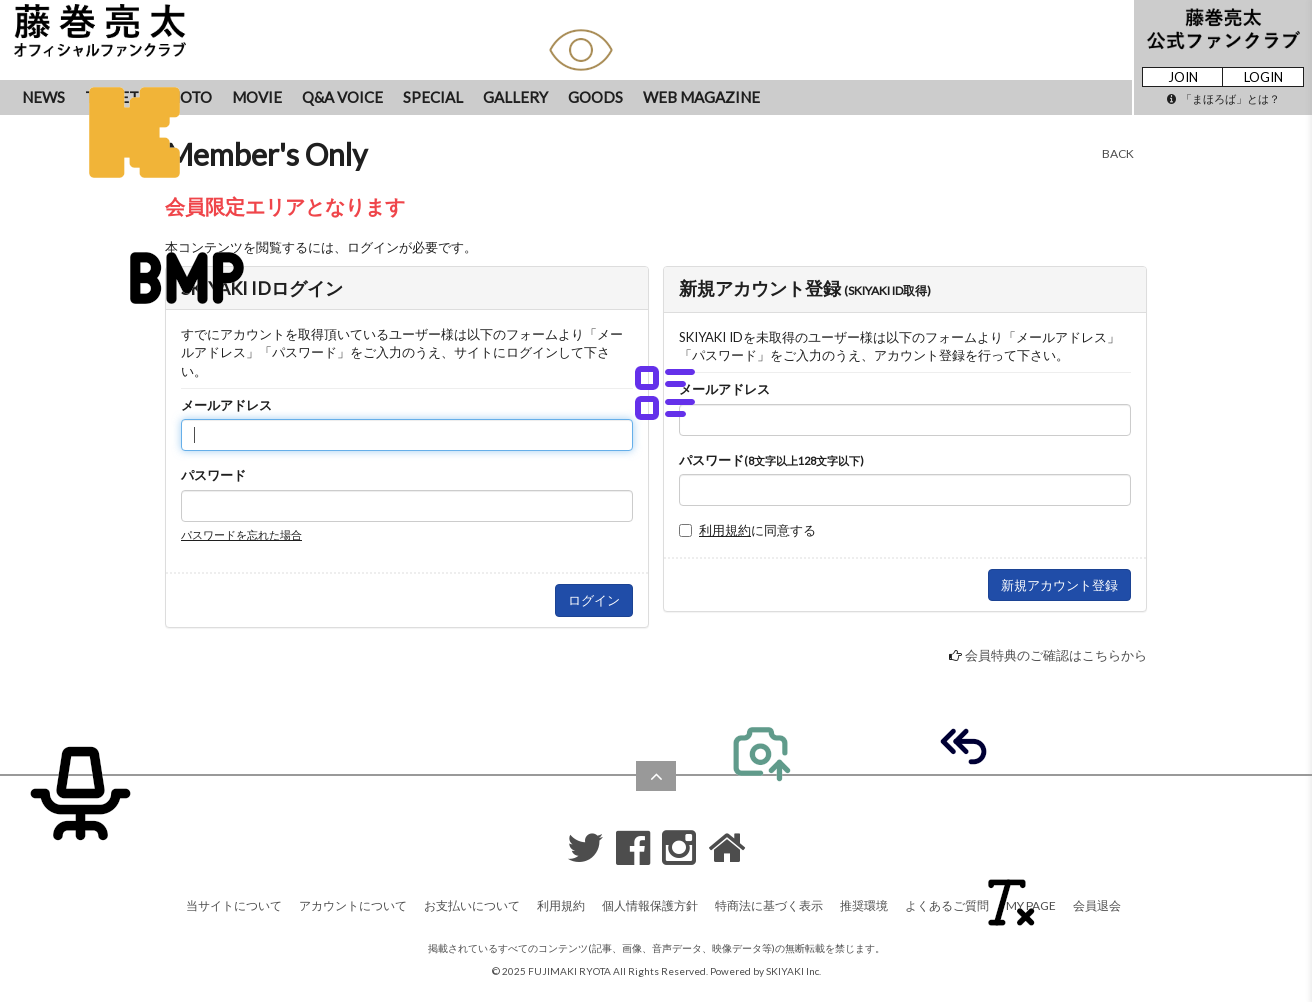  What do you see at coordinates (665, 393) in the screenshot?
I see `view detailed list items` at bounding box center [665, 393].